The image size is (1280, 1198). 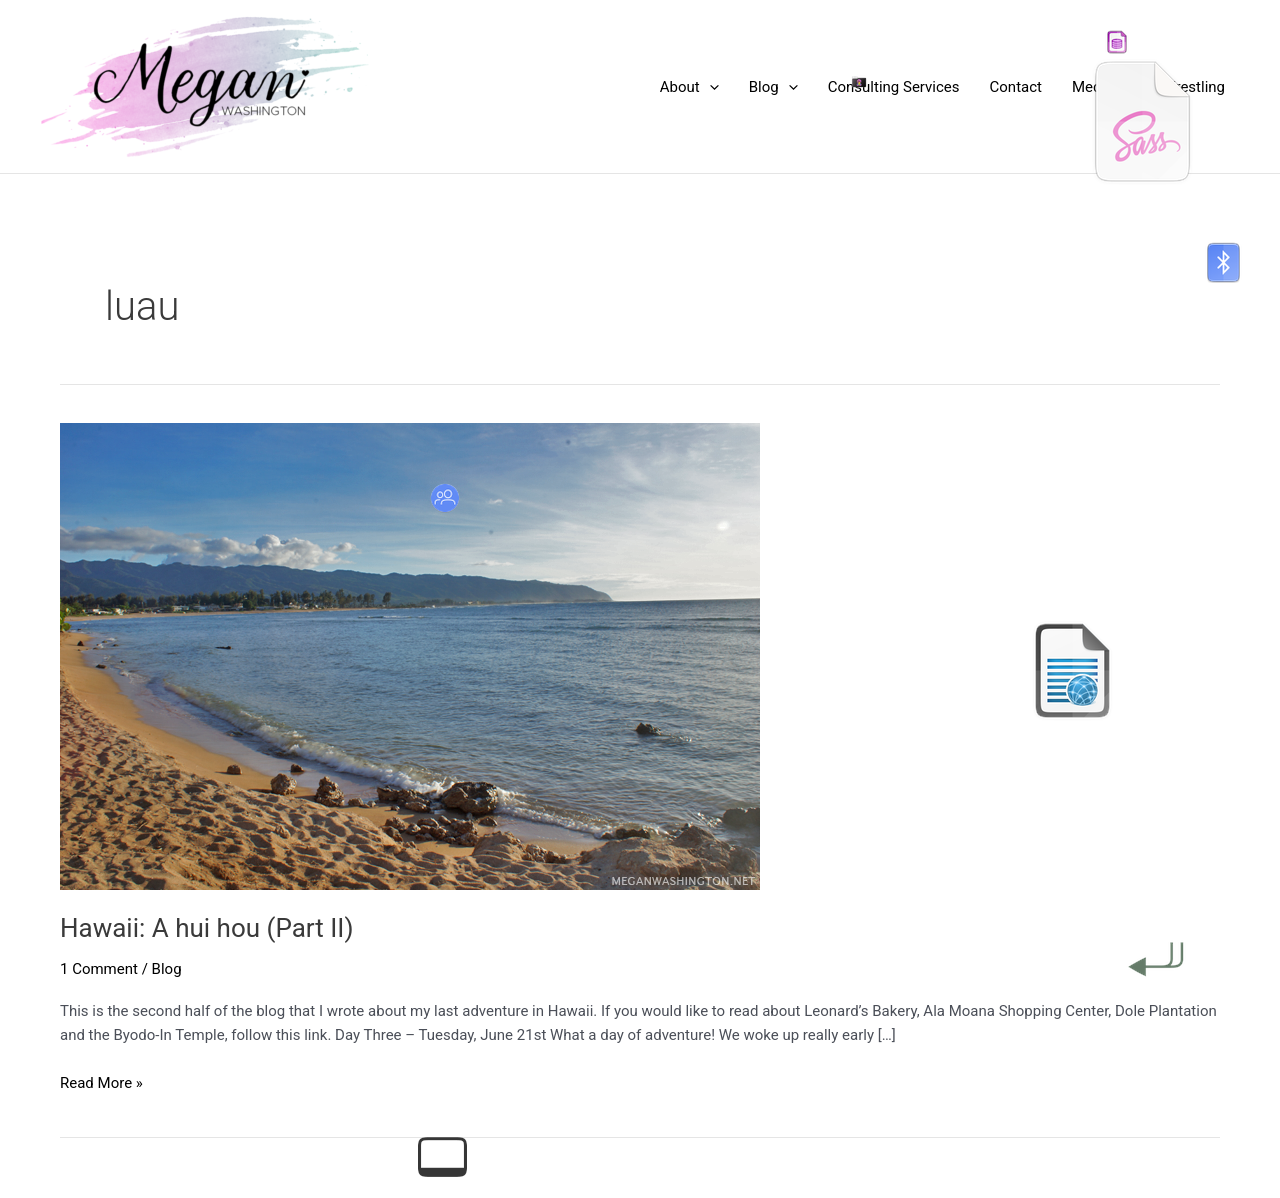 I want to click on libreoffice base database template file, so click(x=1117, y=42).